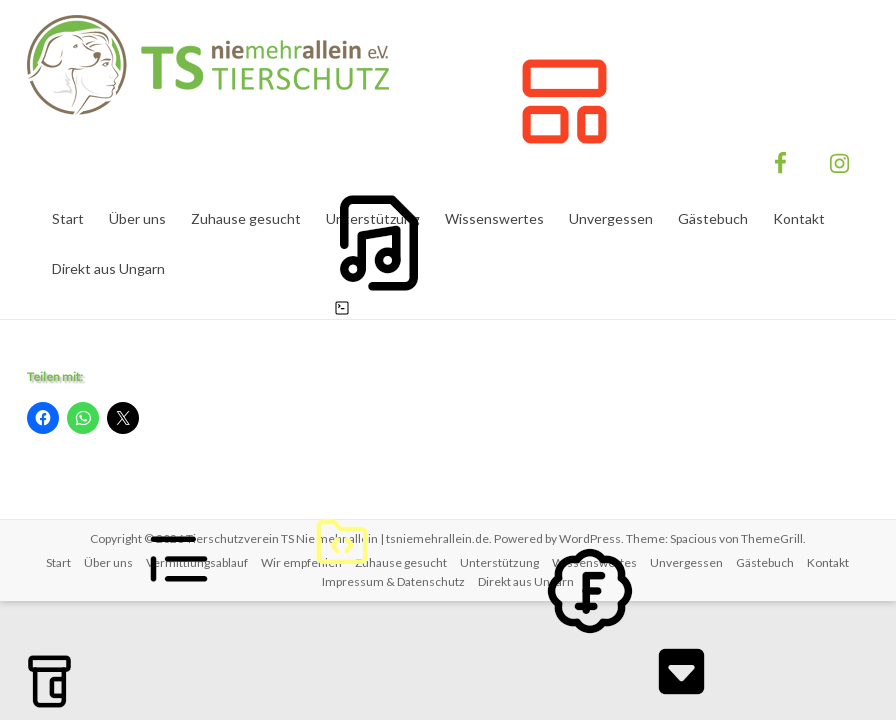  I want to click on indicates swiss franc currency or pricing, so click(590, 591).